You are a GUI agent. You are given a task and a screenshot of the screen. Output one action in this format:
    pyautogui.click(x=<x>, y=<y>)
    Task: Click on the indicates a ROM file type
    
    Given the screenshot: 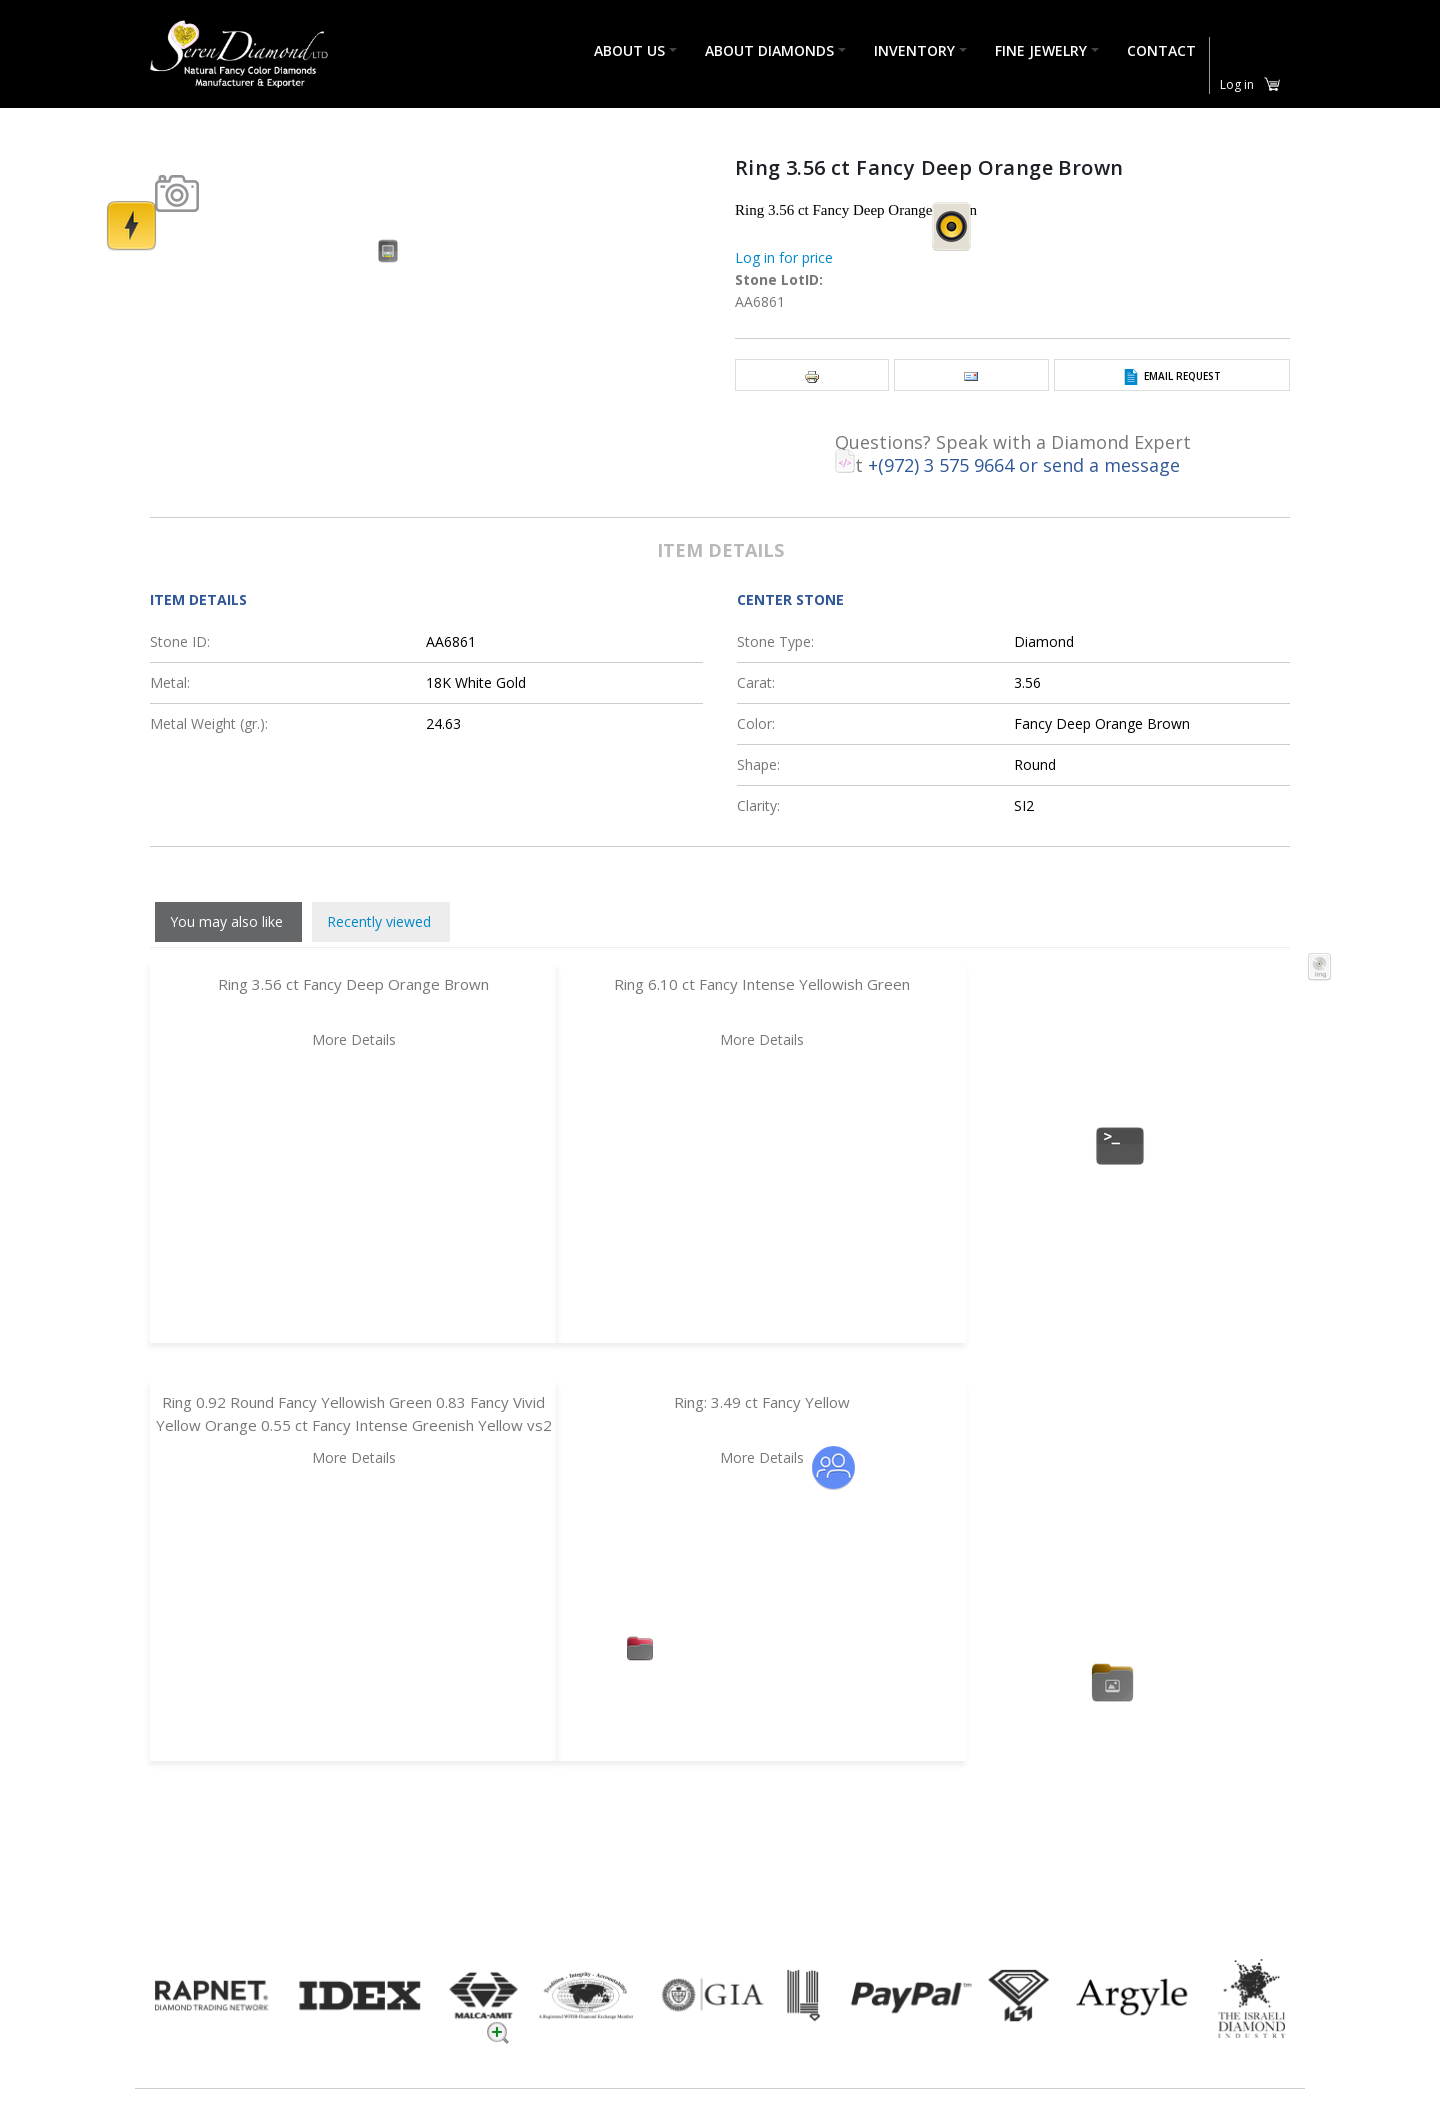 What is the action you would take?
    pyautogui.click(x=388, y=251)
    